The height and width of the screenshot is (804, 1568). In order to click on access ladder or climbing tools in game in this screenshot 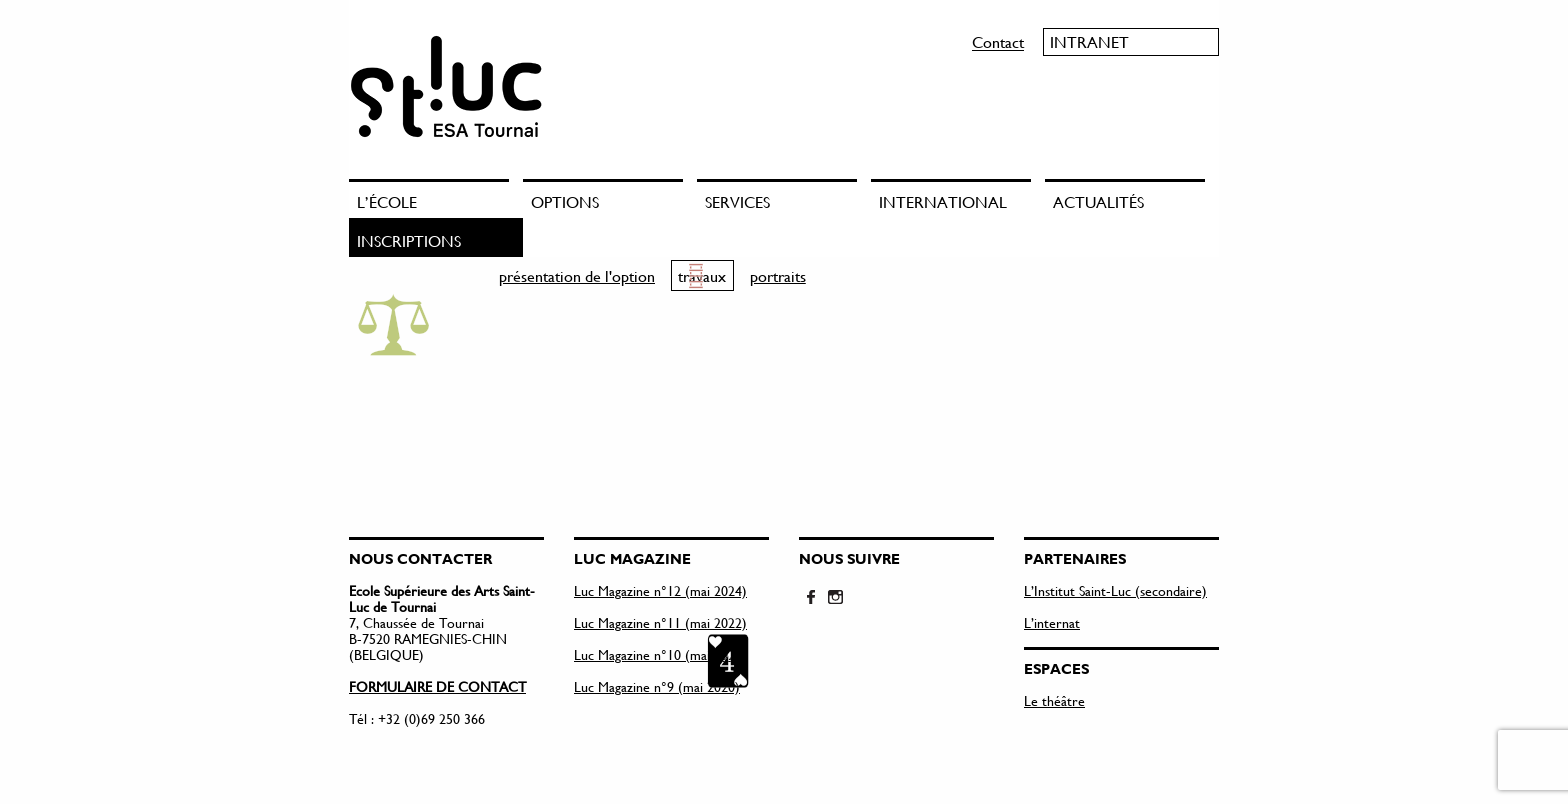, I will do `click(696, 276)`.